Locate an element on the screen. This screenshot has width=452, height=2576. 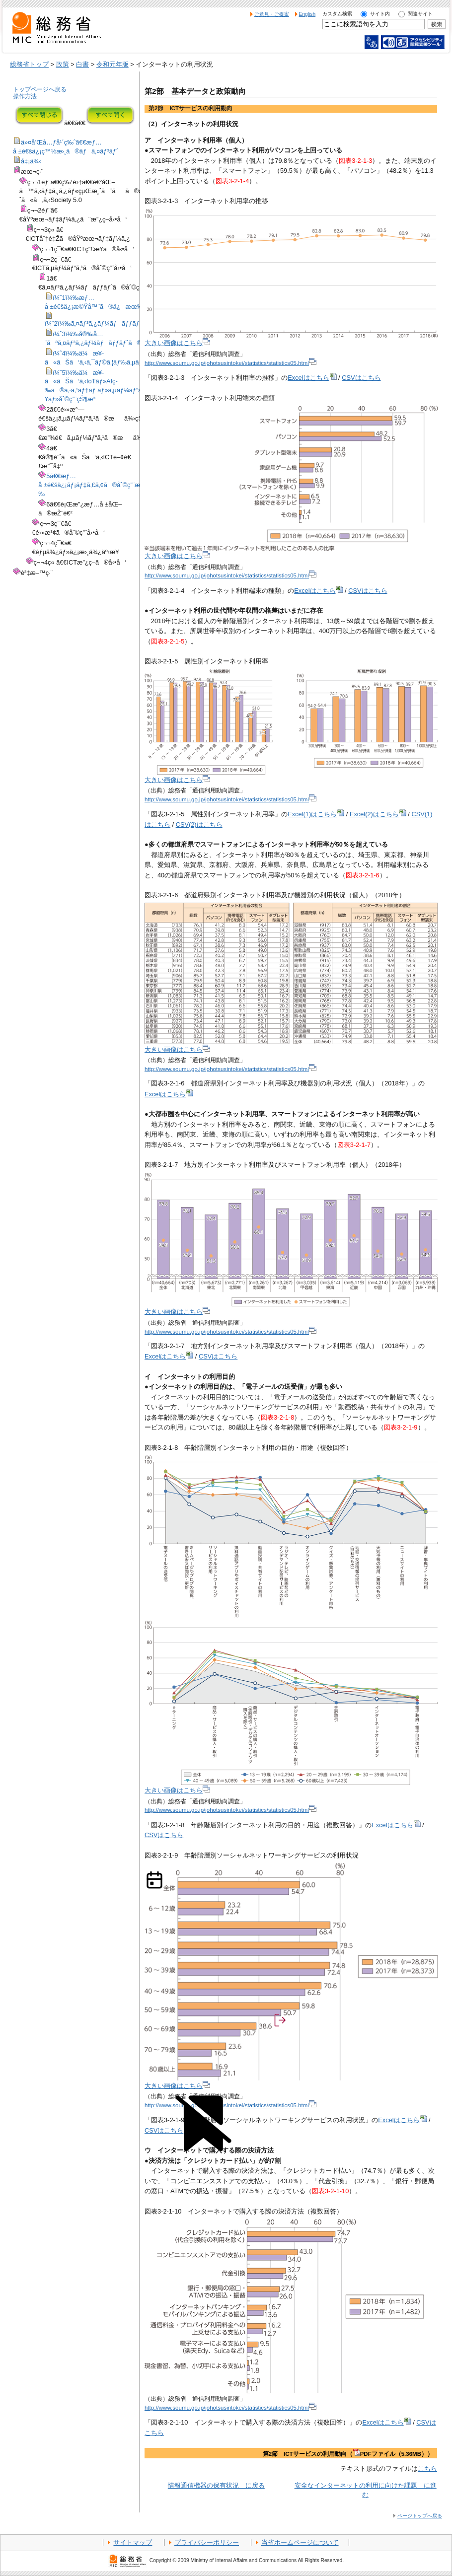
view or add a calendar event is located at coordinates (154, 1880).